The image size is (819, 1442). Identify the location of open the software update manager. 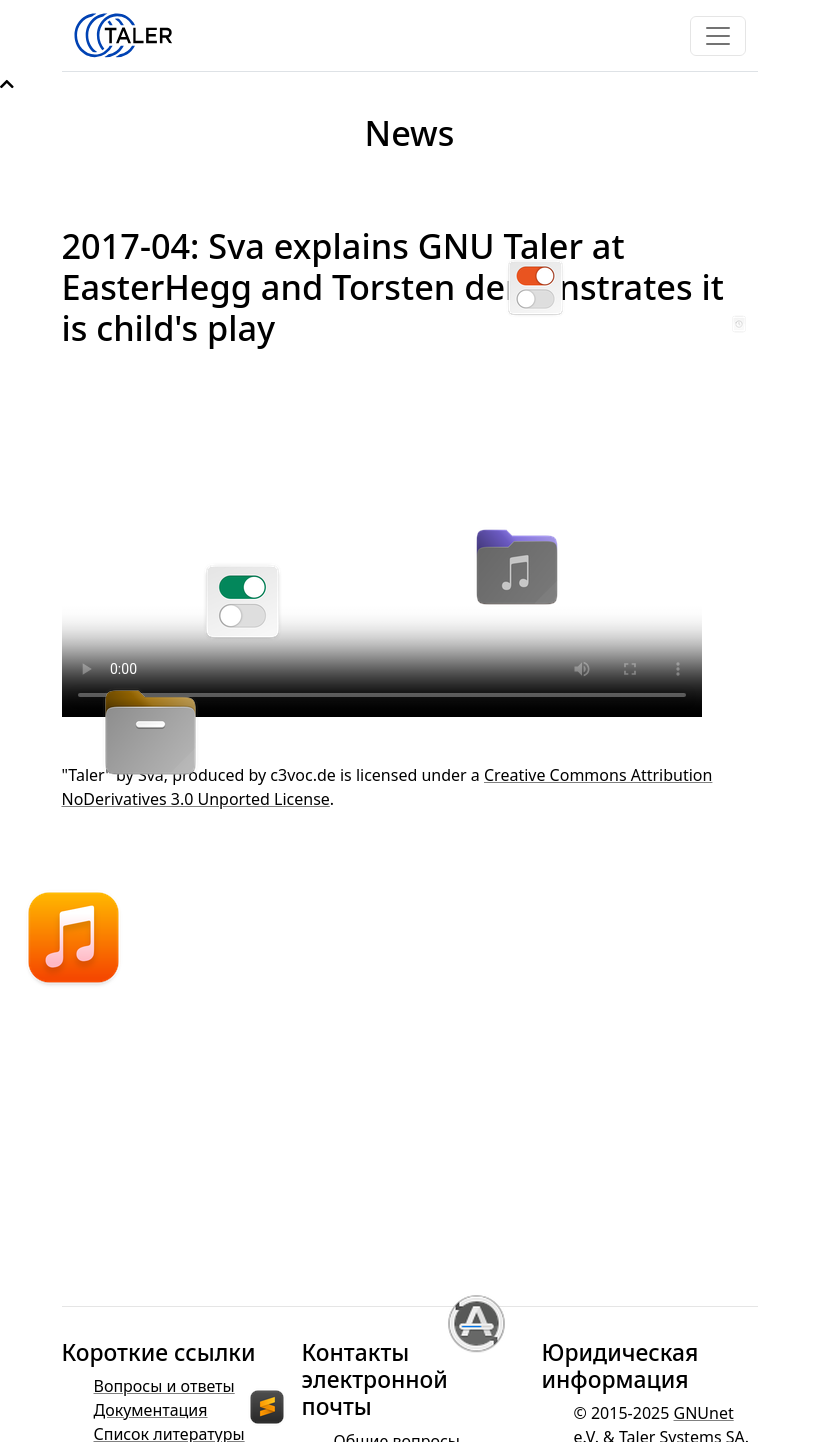
(476, 1323).